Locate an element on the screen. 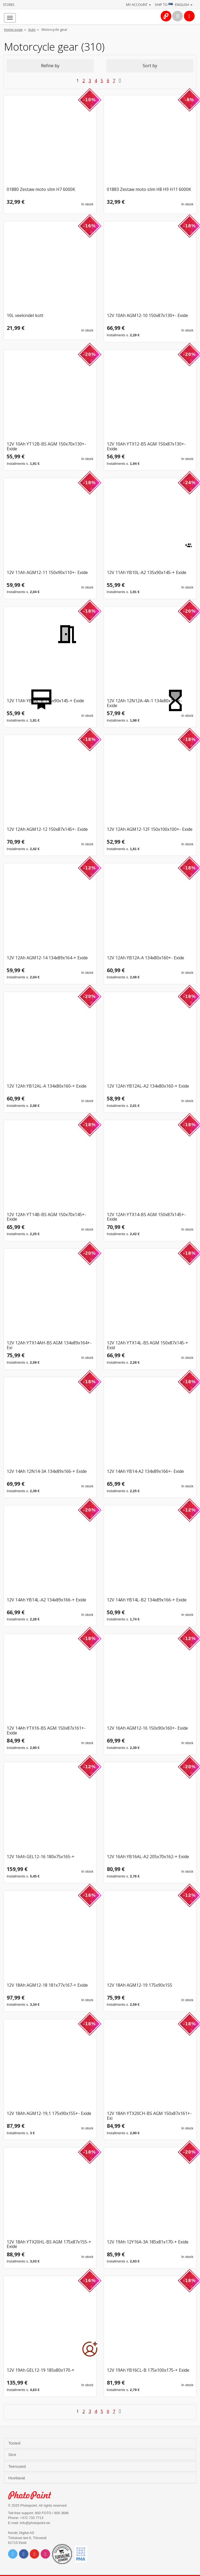 This screenshot has width=200, height=2576. add a new user or contact is located at coordinates (90, 2349).